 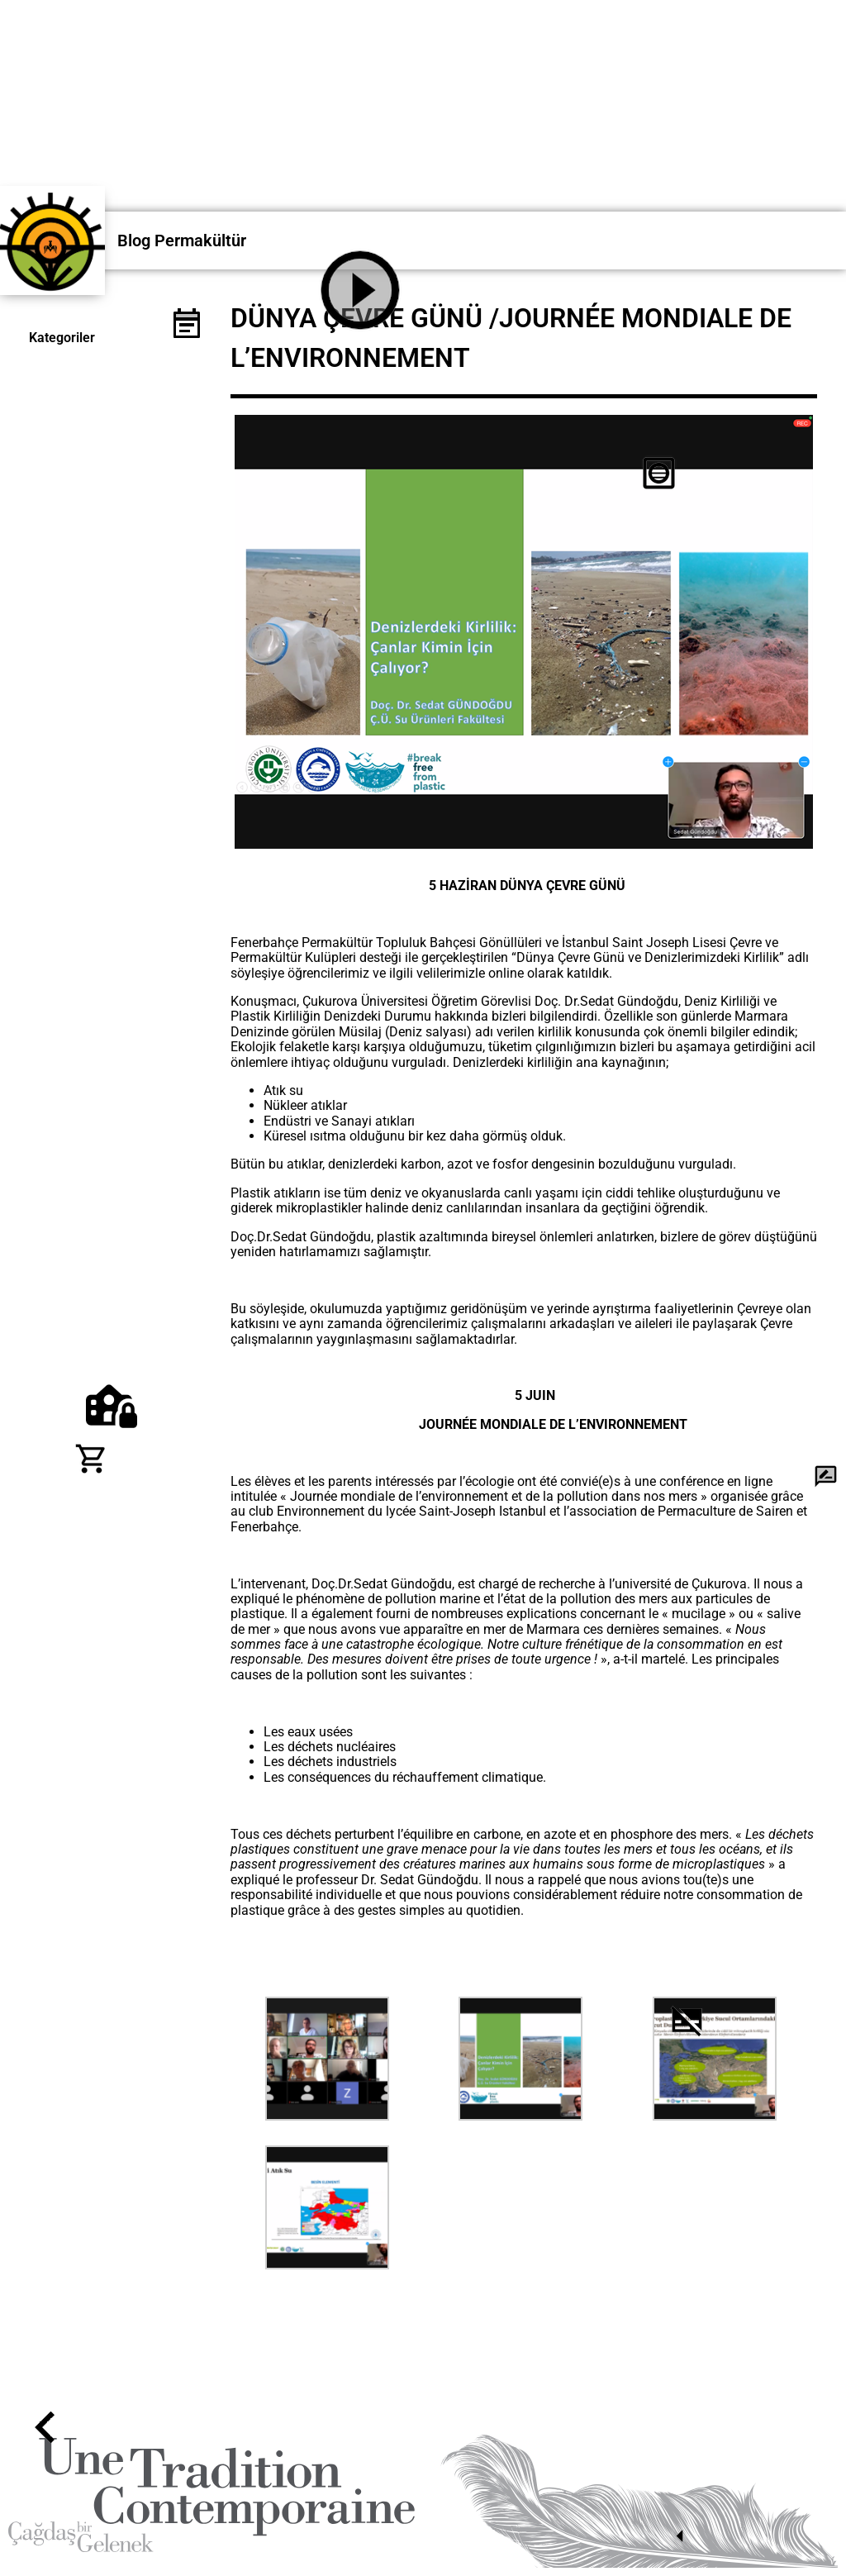 I want to click on view event details or notes, so click(x=187, y=325).